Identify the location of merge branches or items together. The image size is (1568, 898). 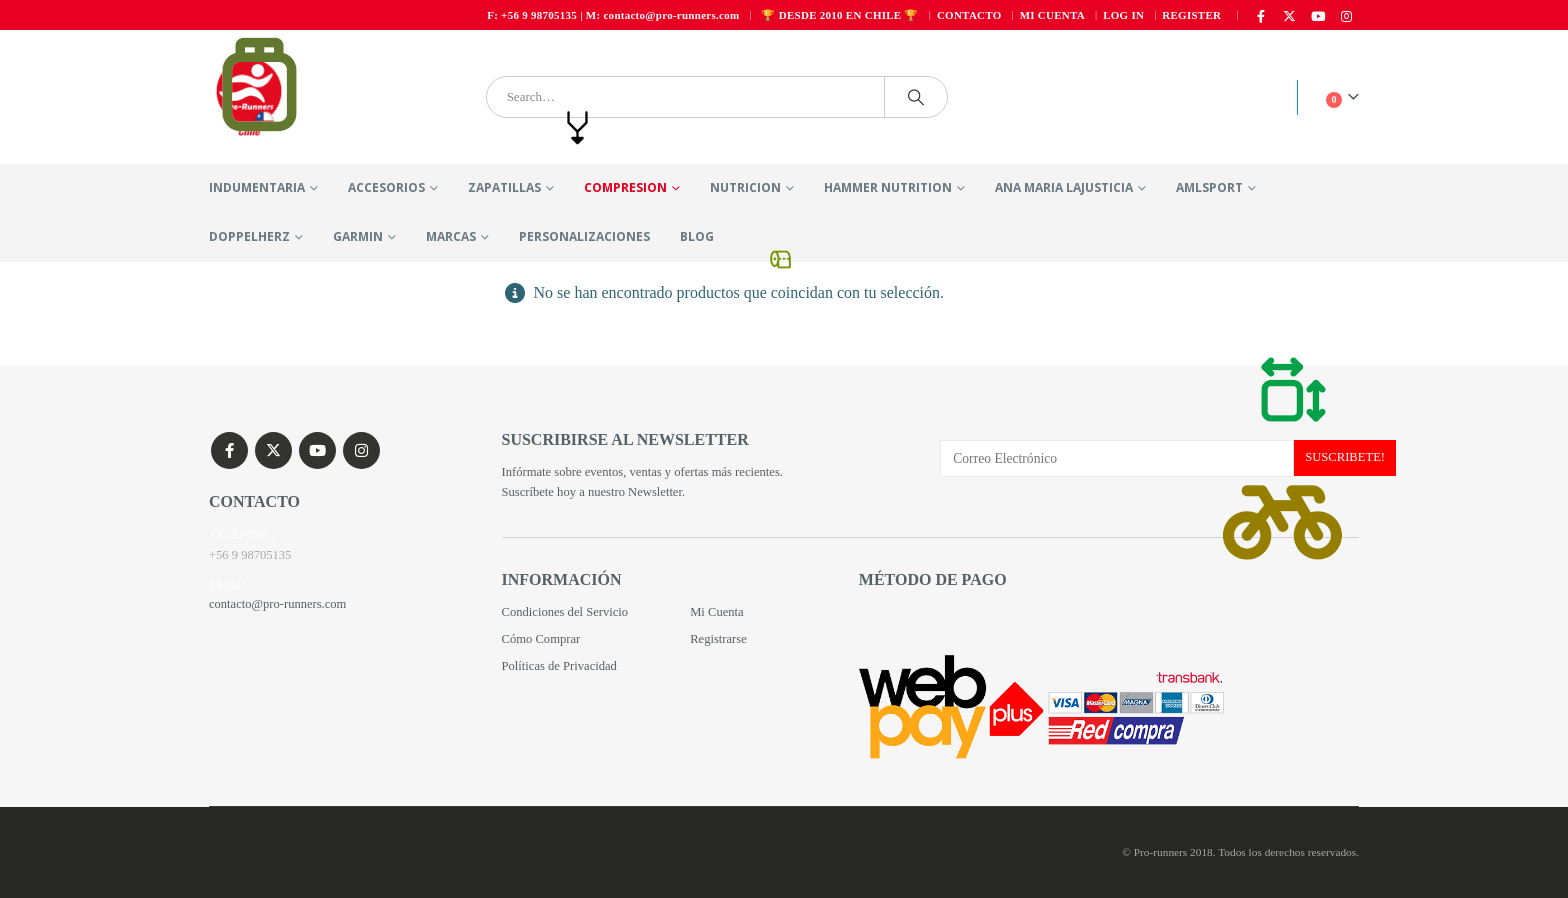
(577, 126).